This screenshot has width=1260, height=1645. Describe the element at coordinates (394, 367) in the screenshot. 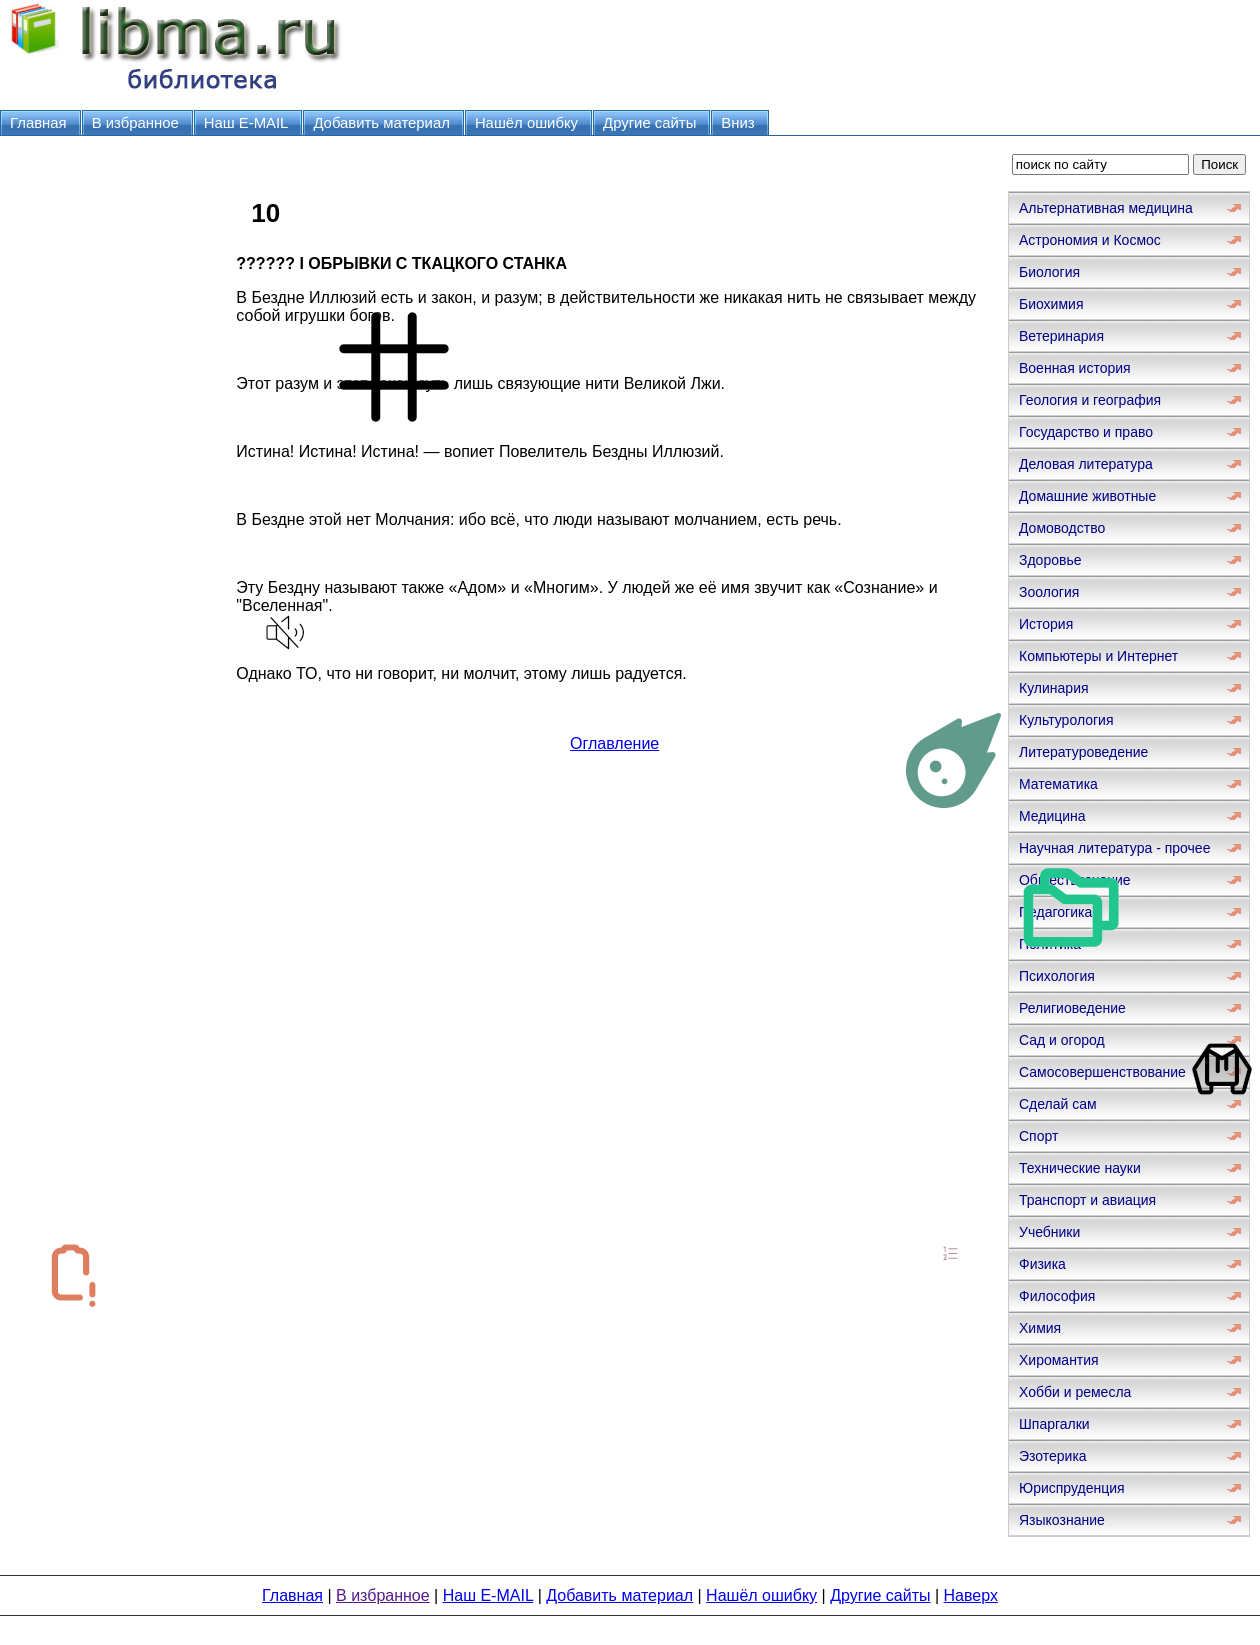

I see `add or view hashtags` at that location.